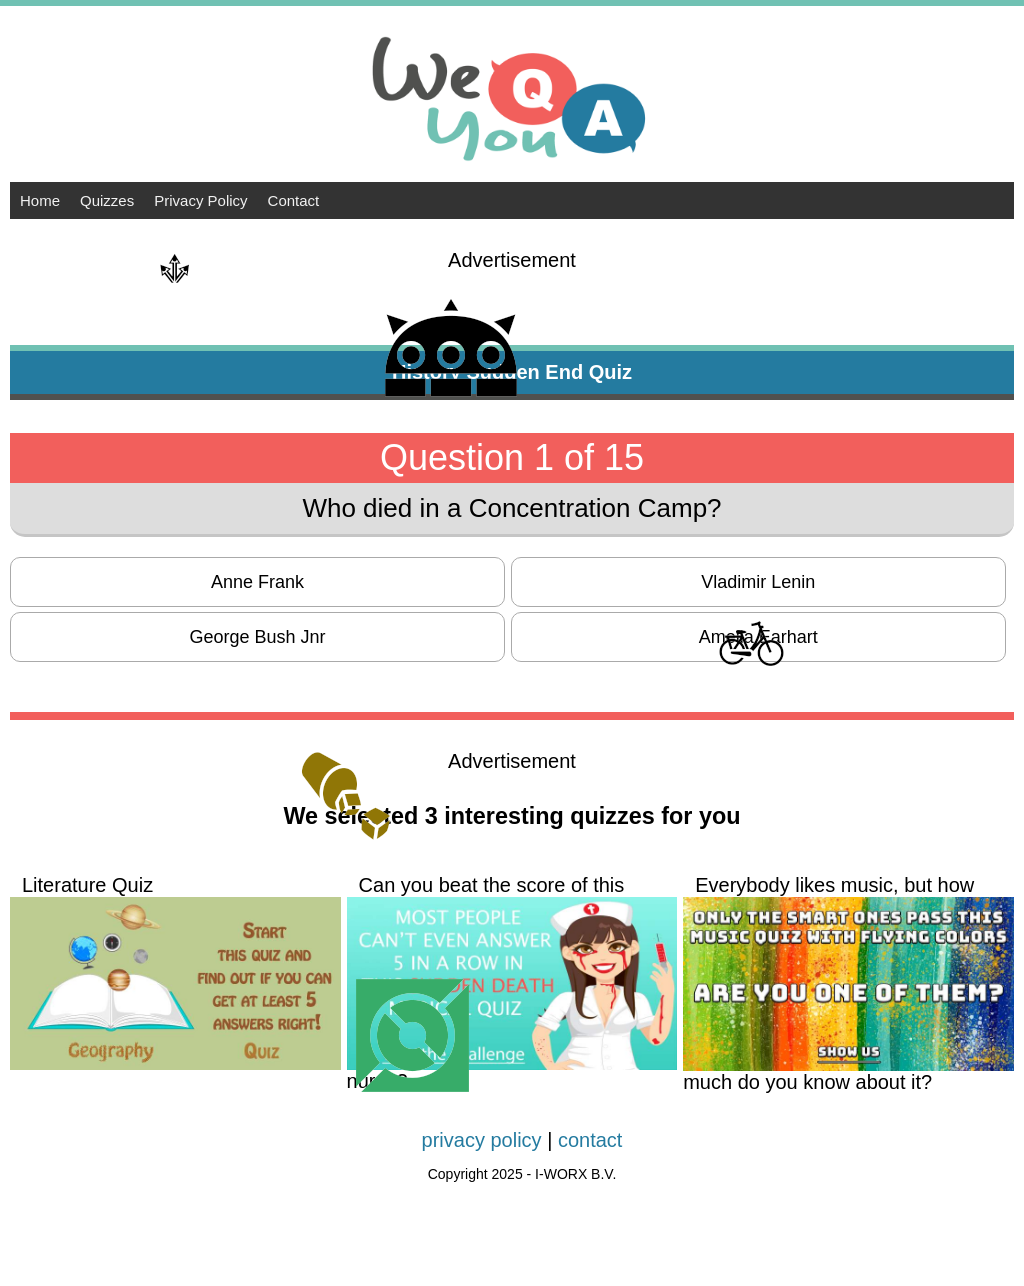  Describe the element at coordinates (412, 1035) in the screenshot. I see `access game settings or options menu` at that location.